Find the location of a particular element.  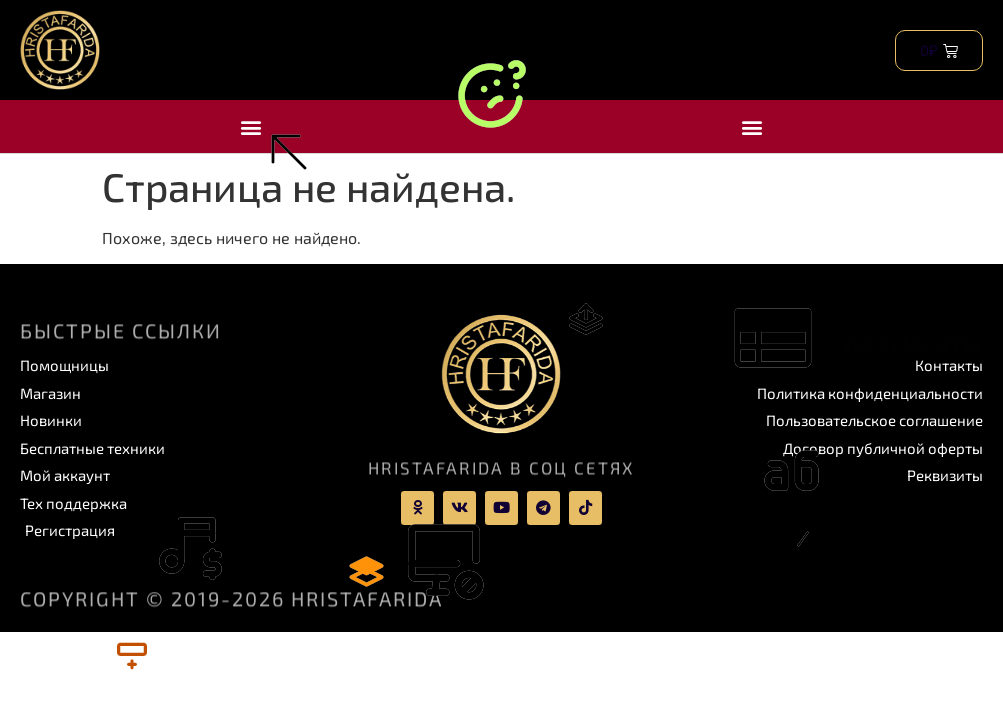

navigate back or return to previous screen is located at coordinates (289, 152).